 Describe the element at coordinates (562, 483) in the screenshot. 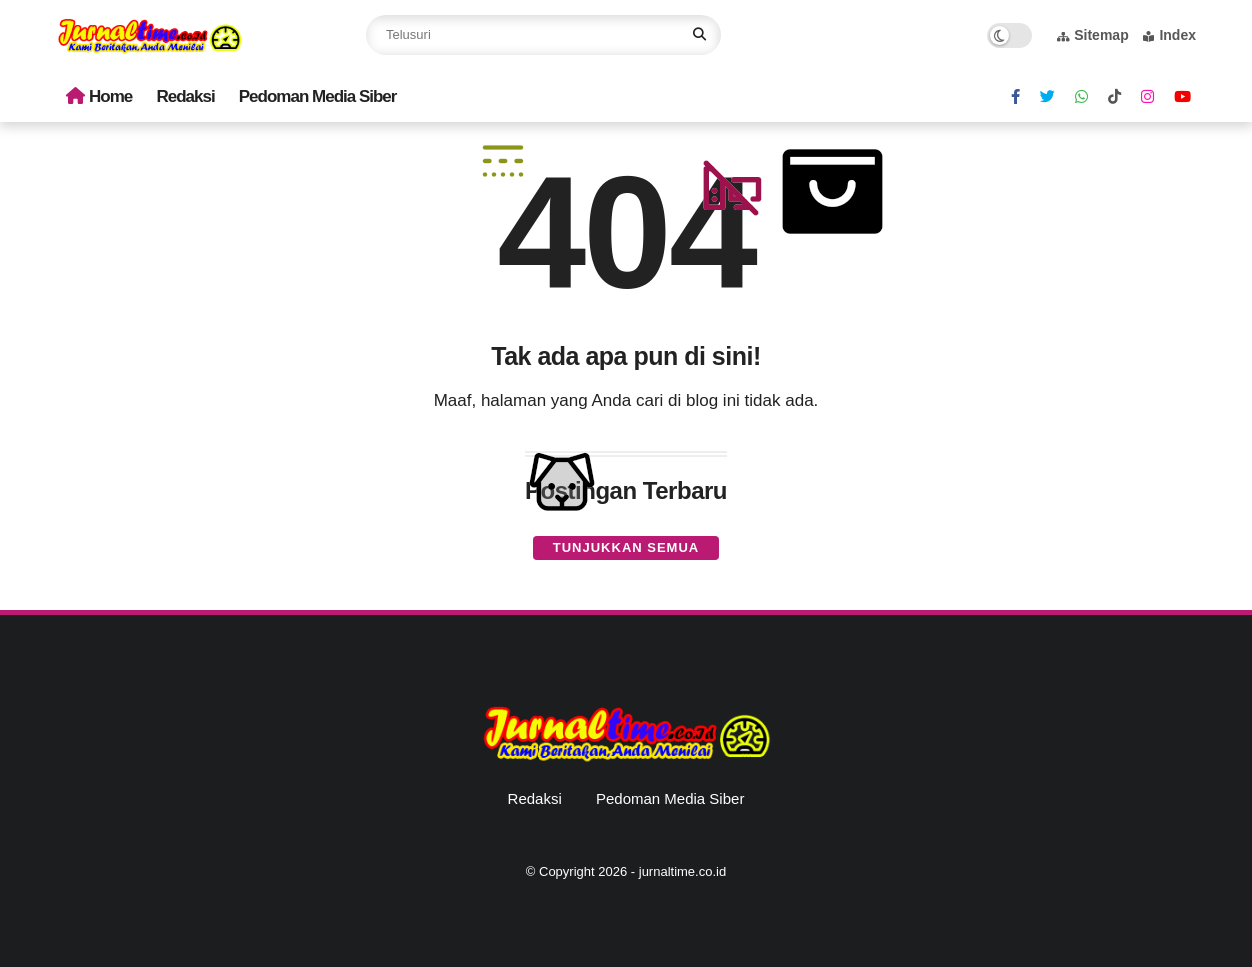

I see `access pet-related features or settings` at that location.